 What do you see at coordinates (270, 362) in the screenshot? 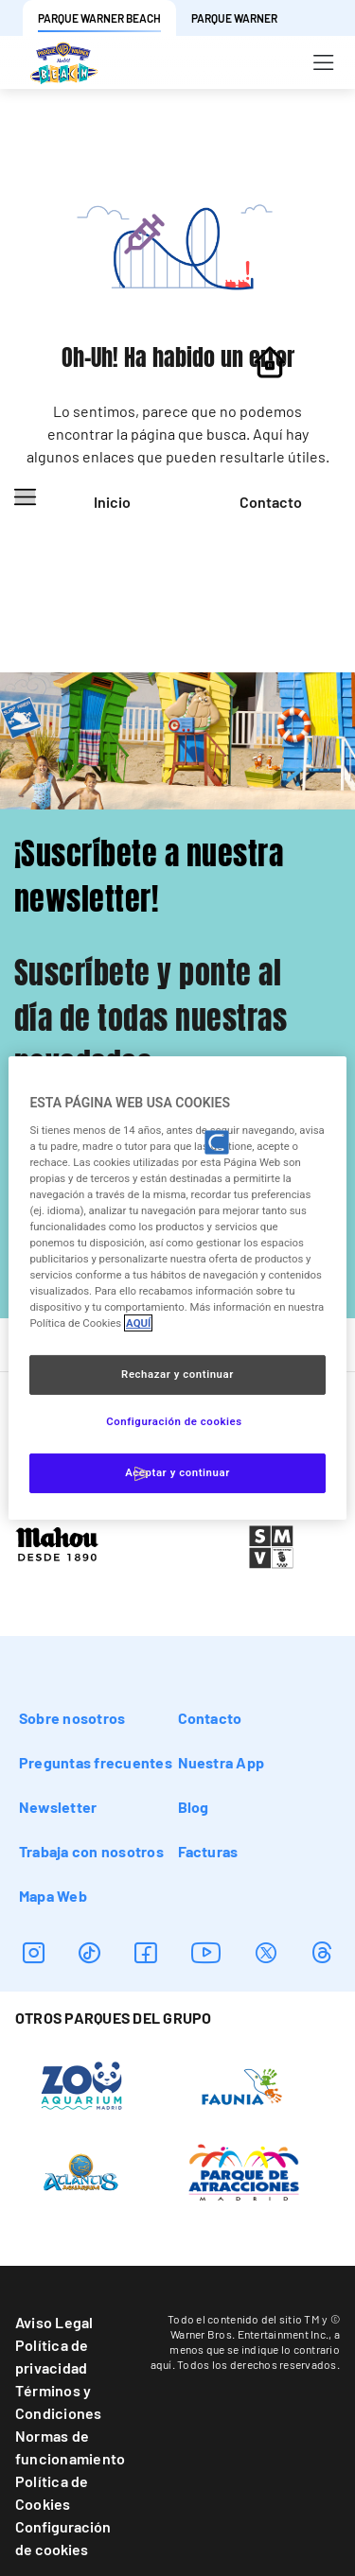
I see `navigate to home screen` at bounding box center [270, 362].